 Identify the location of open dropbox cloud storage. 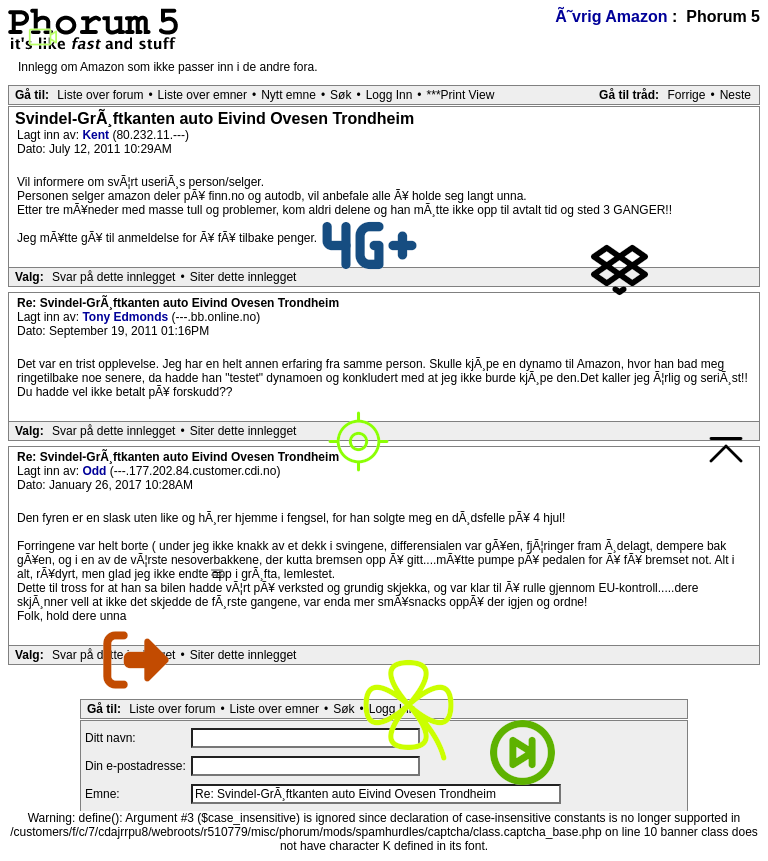
(619, 267).